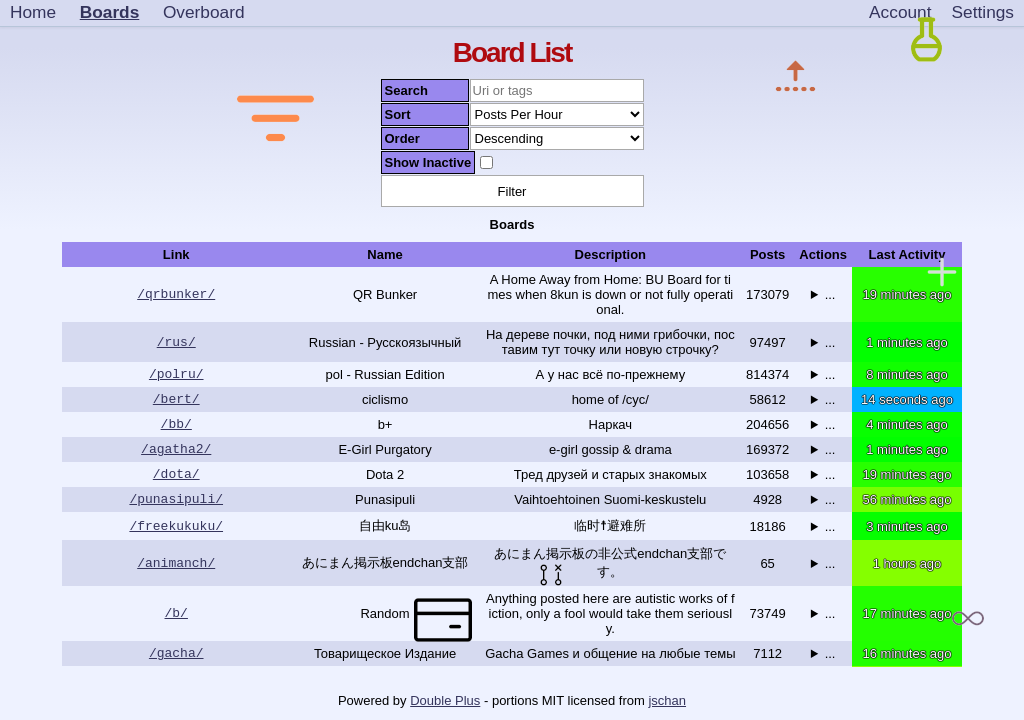  What do you see at coordinates (968, 618) in the screenshot?
I see `indicates unlimited or infinite quantity` at bounding box center [968, 618].